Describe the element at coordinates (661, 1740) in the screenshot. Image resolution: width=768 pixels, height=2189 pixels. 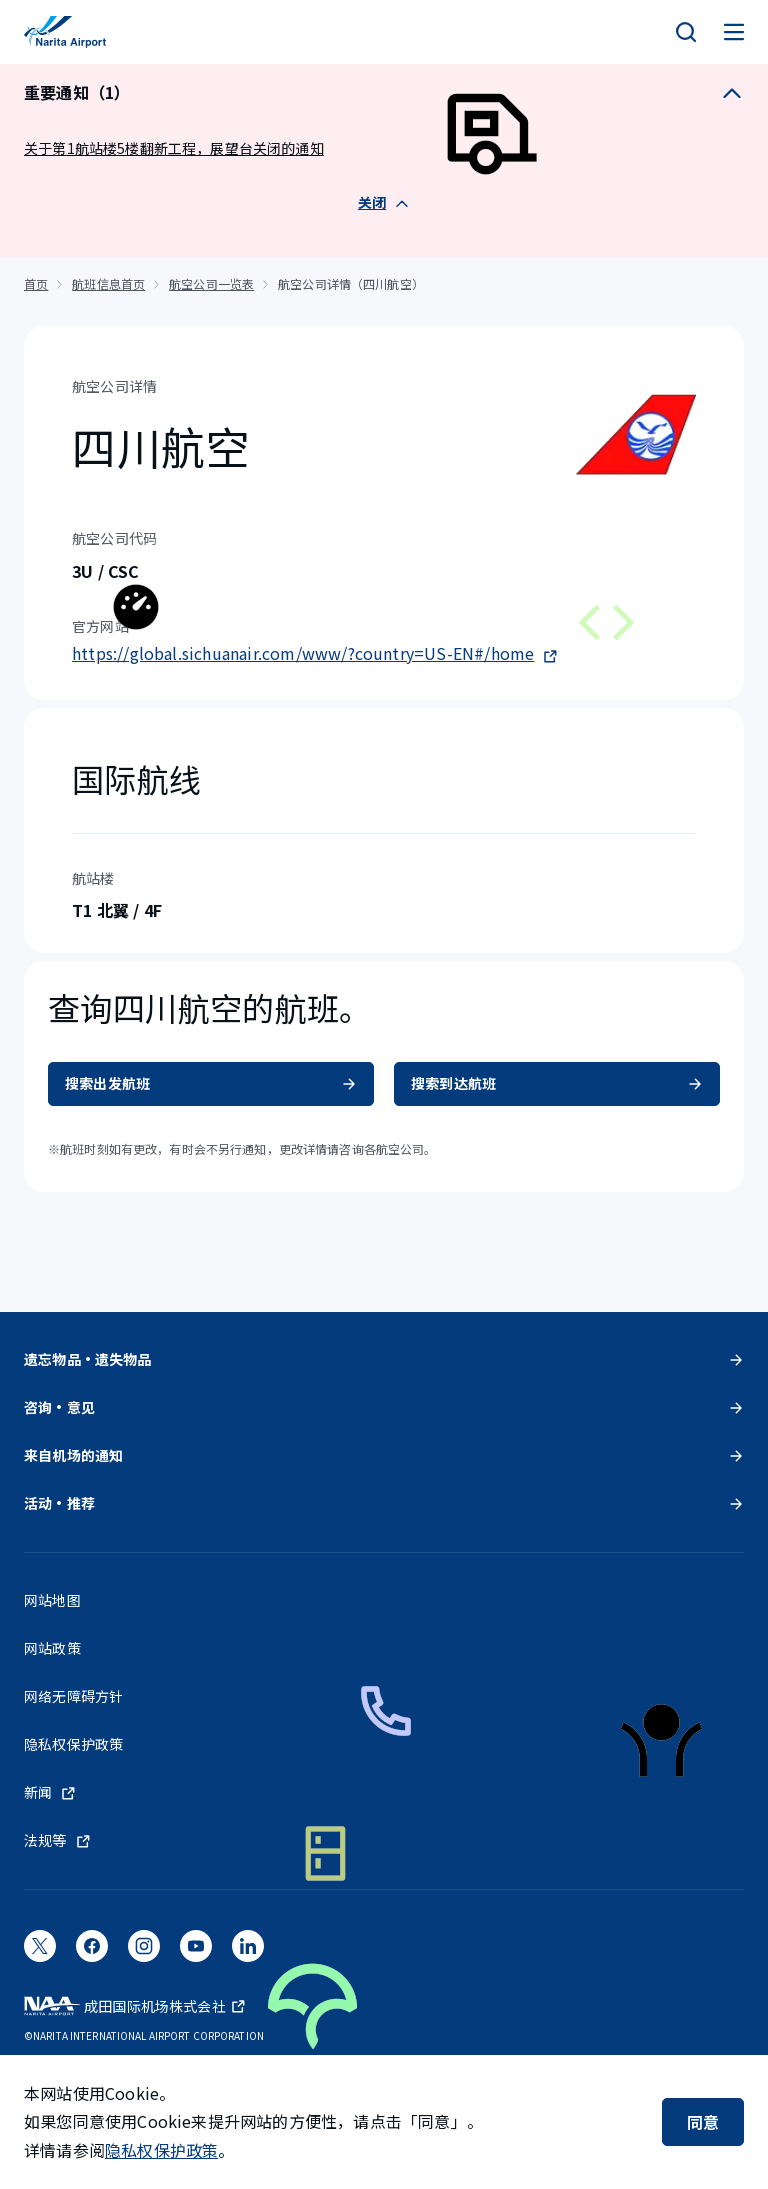
I see `indicates a welcoming or friendly user state` at that location.